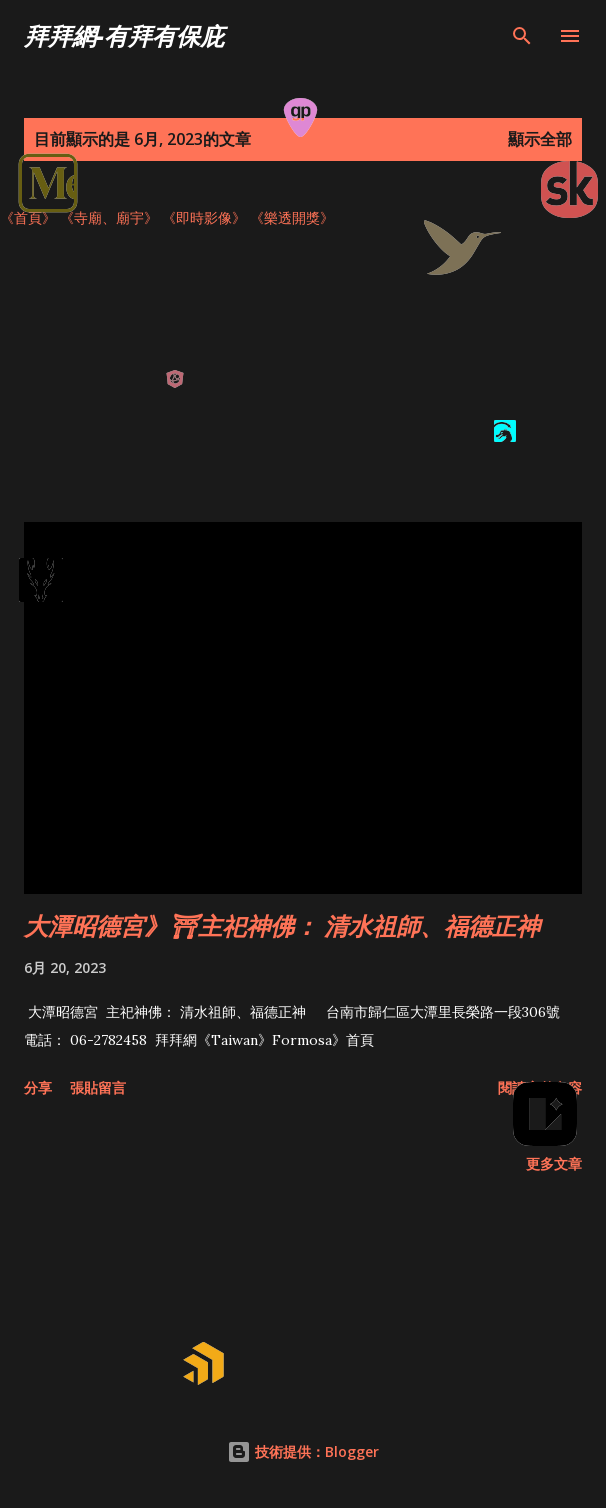  I want to click on jsDelivr CDN service logo, so click(175, 379).